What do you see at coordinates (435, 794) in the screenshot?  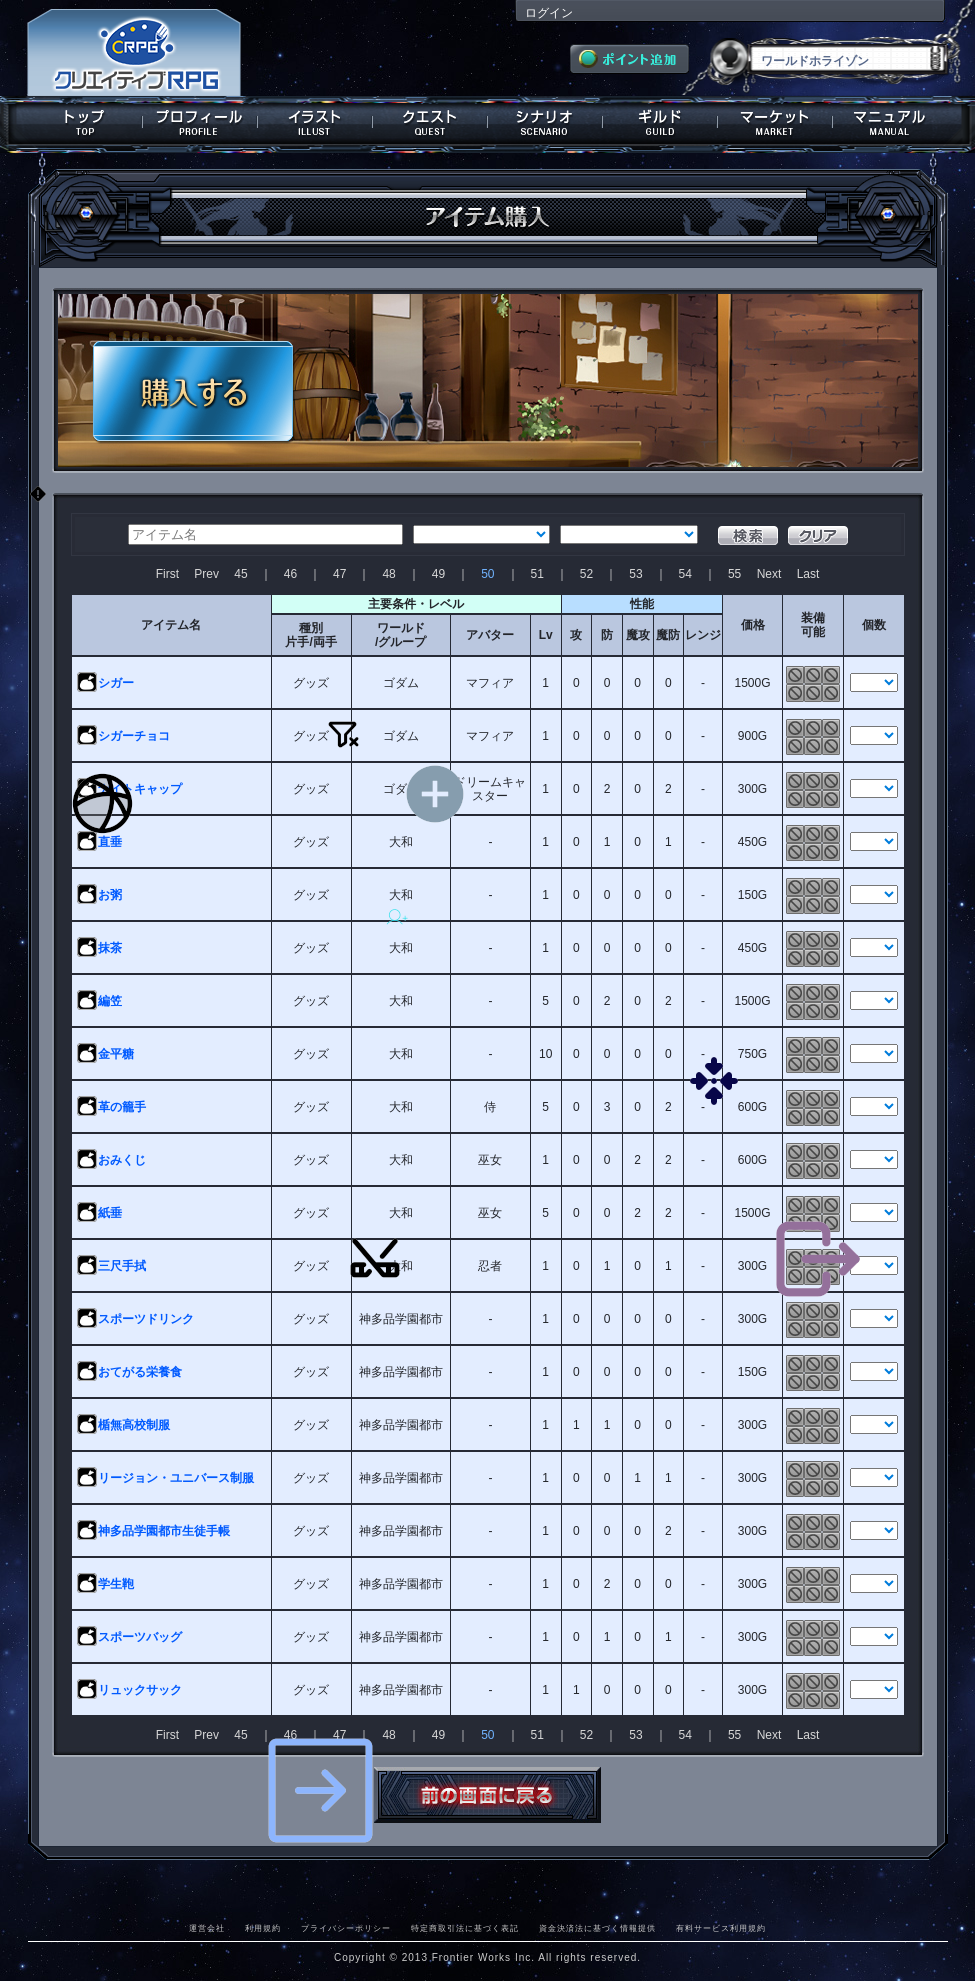 I see `add a new item` at bounding box center [435, 794].